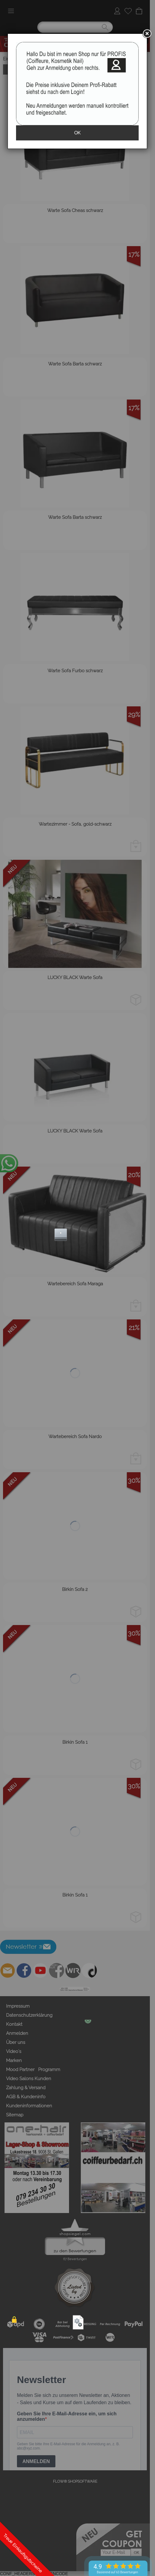 The image size is (155, 2576). I want to click on indicates citrus or fruit-related content, so click(88, 2021).